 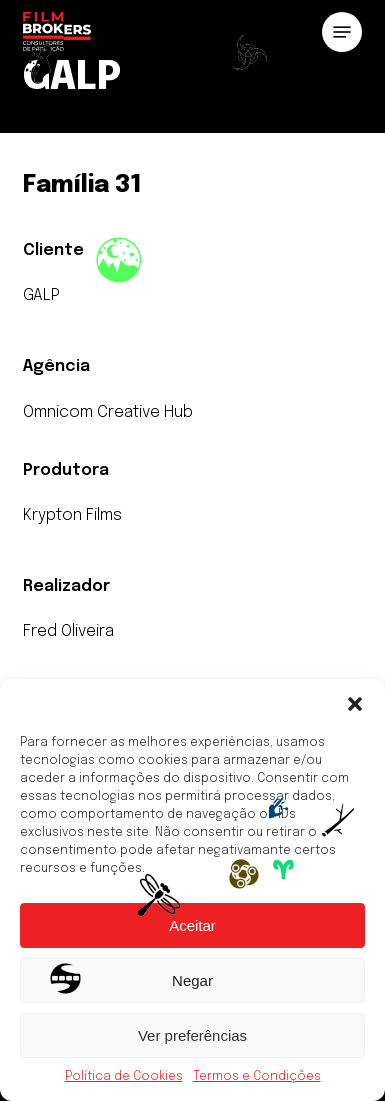 I want to click on access bass guitar or music settings, so click(x=38, y=63).